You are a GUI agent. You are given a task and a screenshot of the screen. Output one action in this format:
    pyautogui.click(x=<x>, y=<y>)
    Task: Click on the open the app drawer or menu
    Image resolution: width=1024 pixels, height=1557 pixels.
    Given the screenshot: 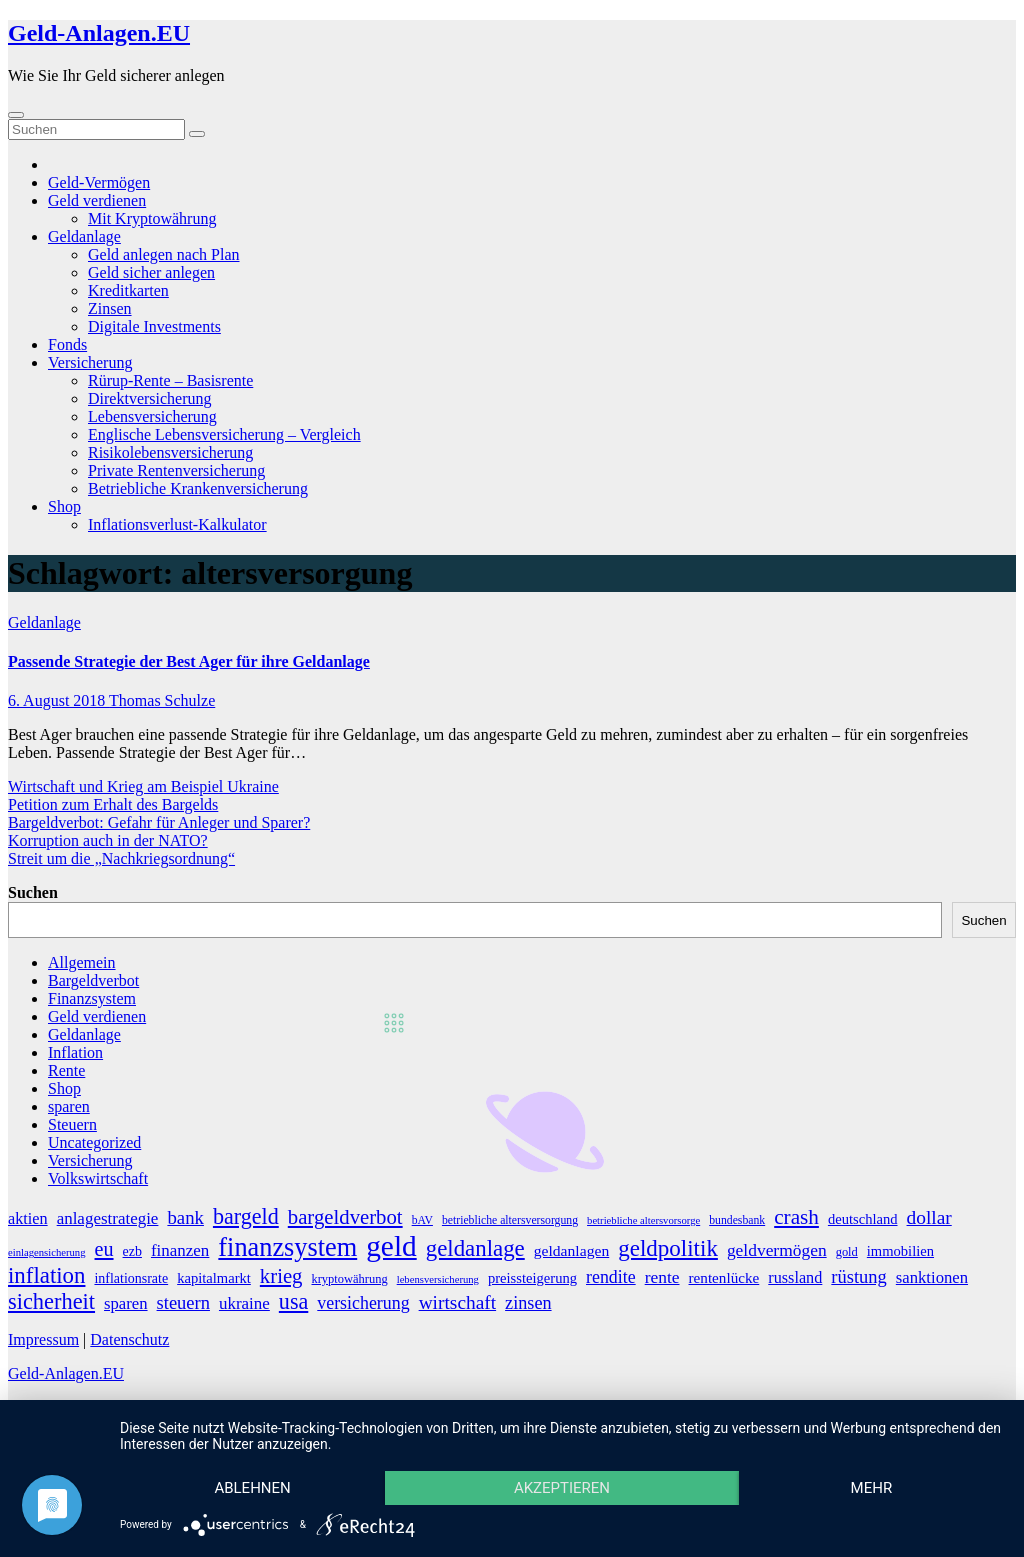 What is the action you would take?
    pyautogui.click(x=394, y=1023)
    